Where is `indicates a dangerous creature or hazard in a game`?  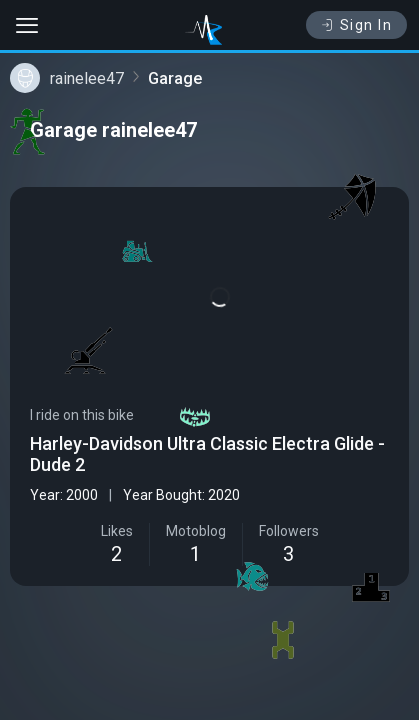
indicates a dangerous creature or hazard in a game is located at coordinates (252, 576).